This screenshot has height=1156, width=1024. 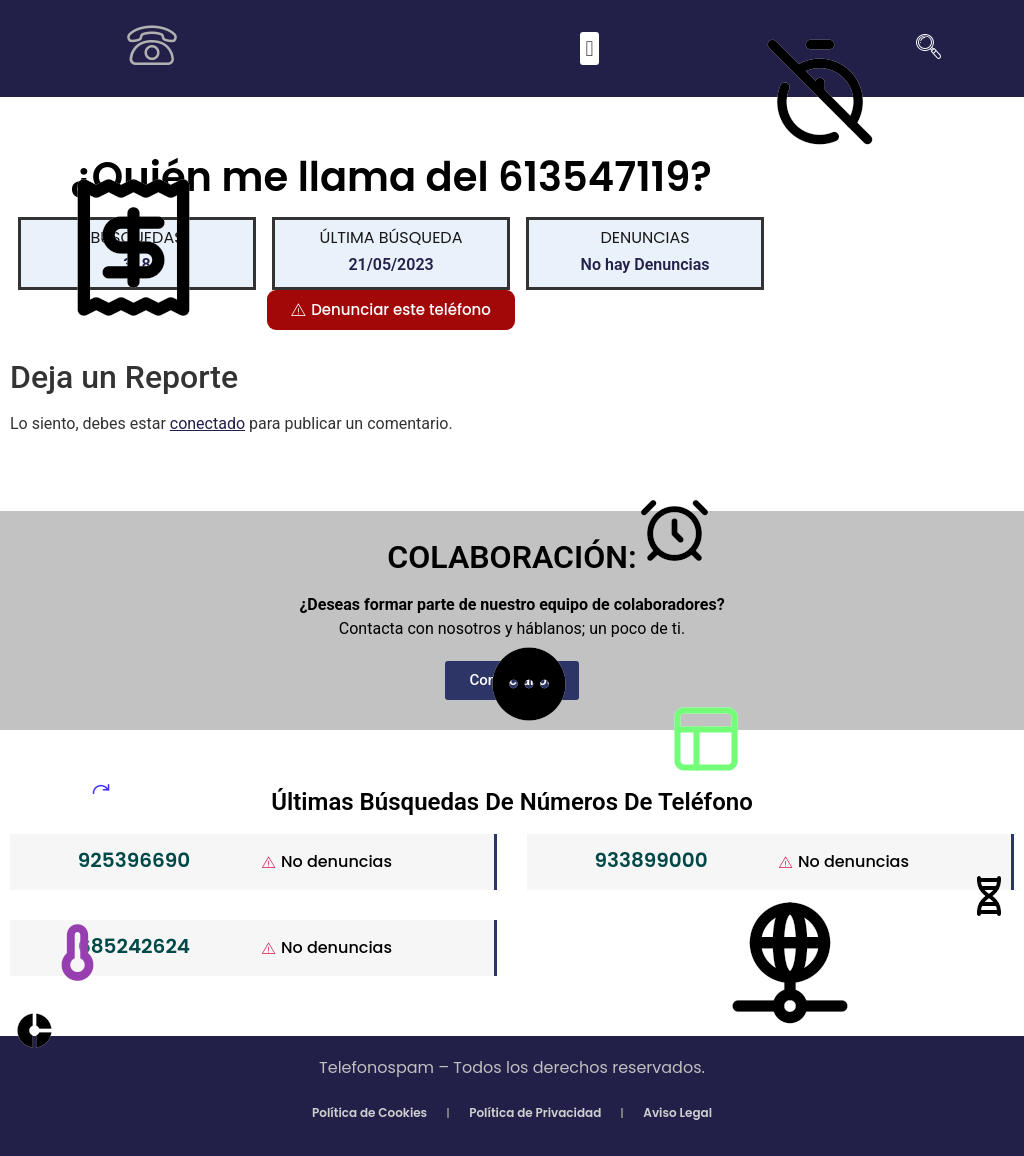 What do you see at coordinates (529, 684) in the screenshot?
I see `access more options or actions` at bounding box center [529, 684].